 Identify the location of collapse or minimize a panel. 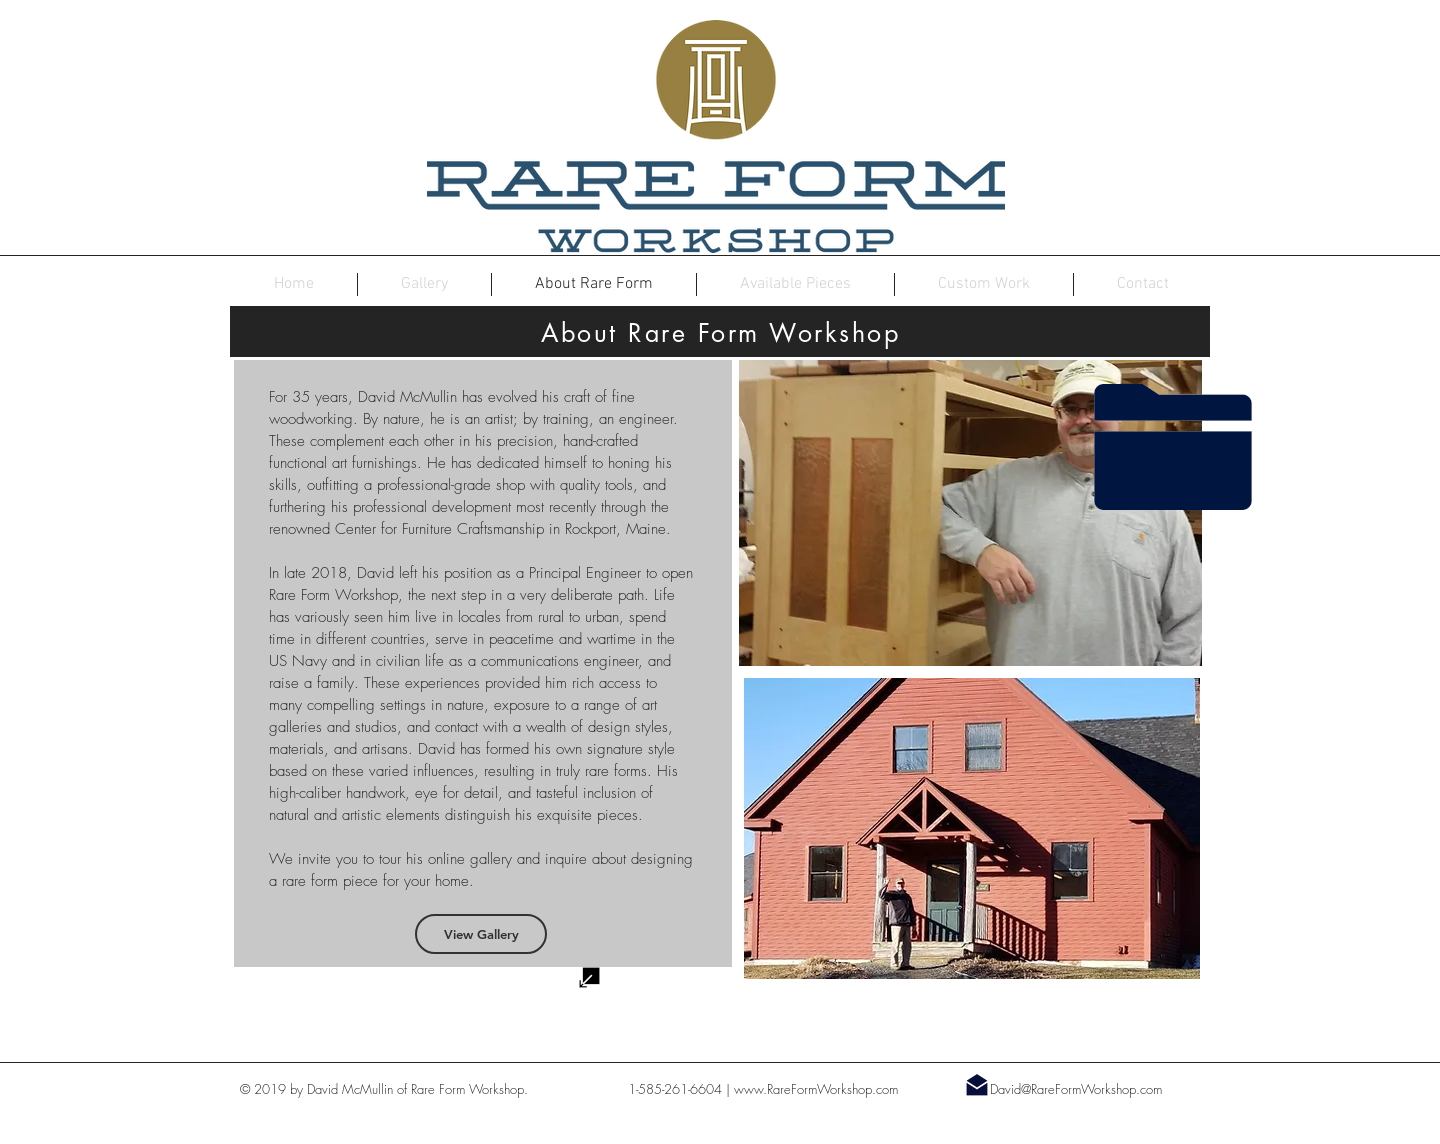
(589, 977).